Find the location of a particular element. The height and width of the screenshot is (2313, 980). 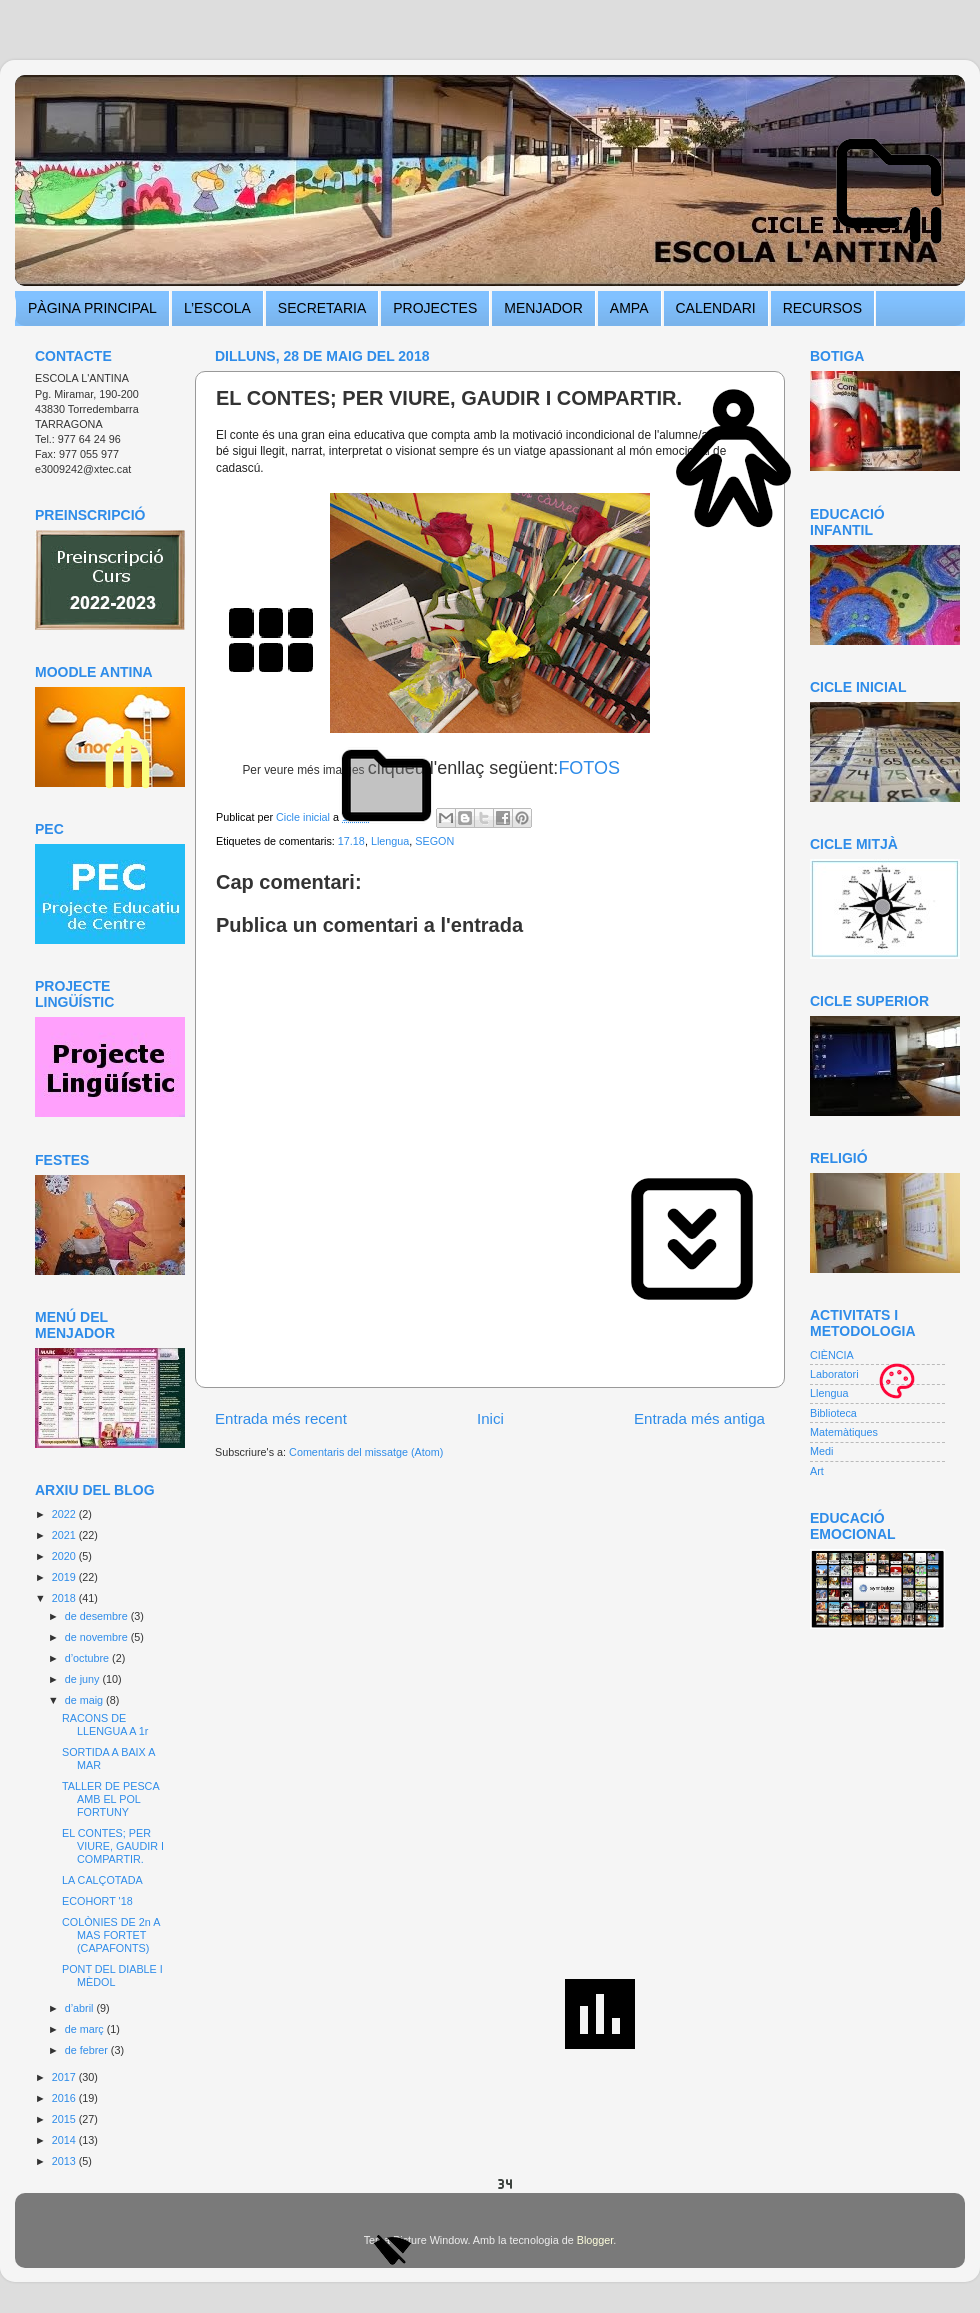

pause folder sync or backup is located at coordinates (889, 186).